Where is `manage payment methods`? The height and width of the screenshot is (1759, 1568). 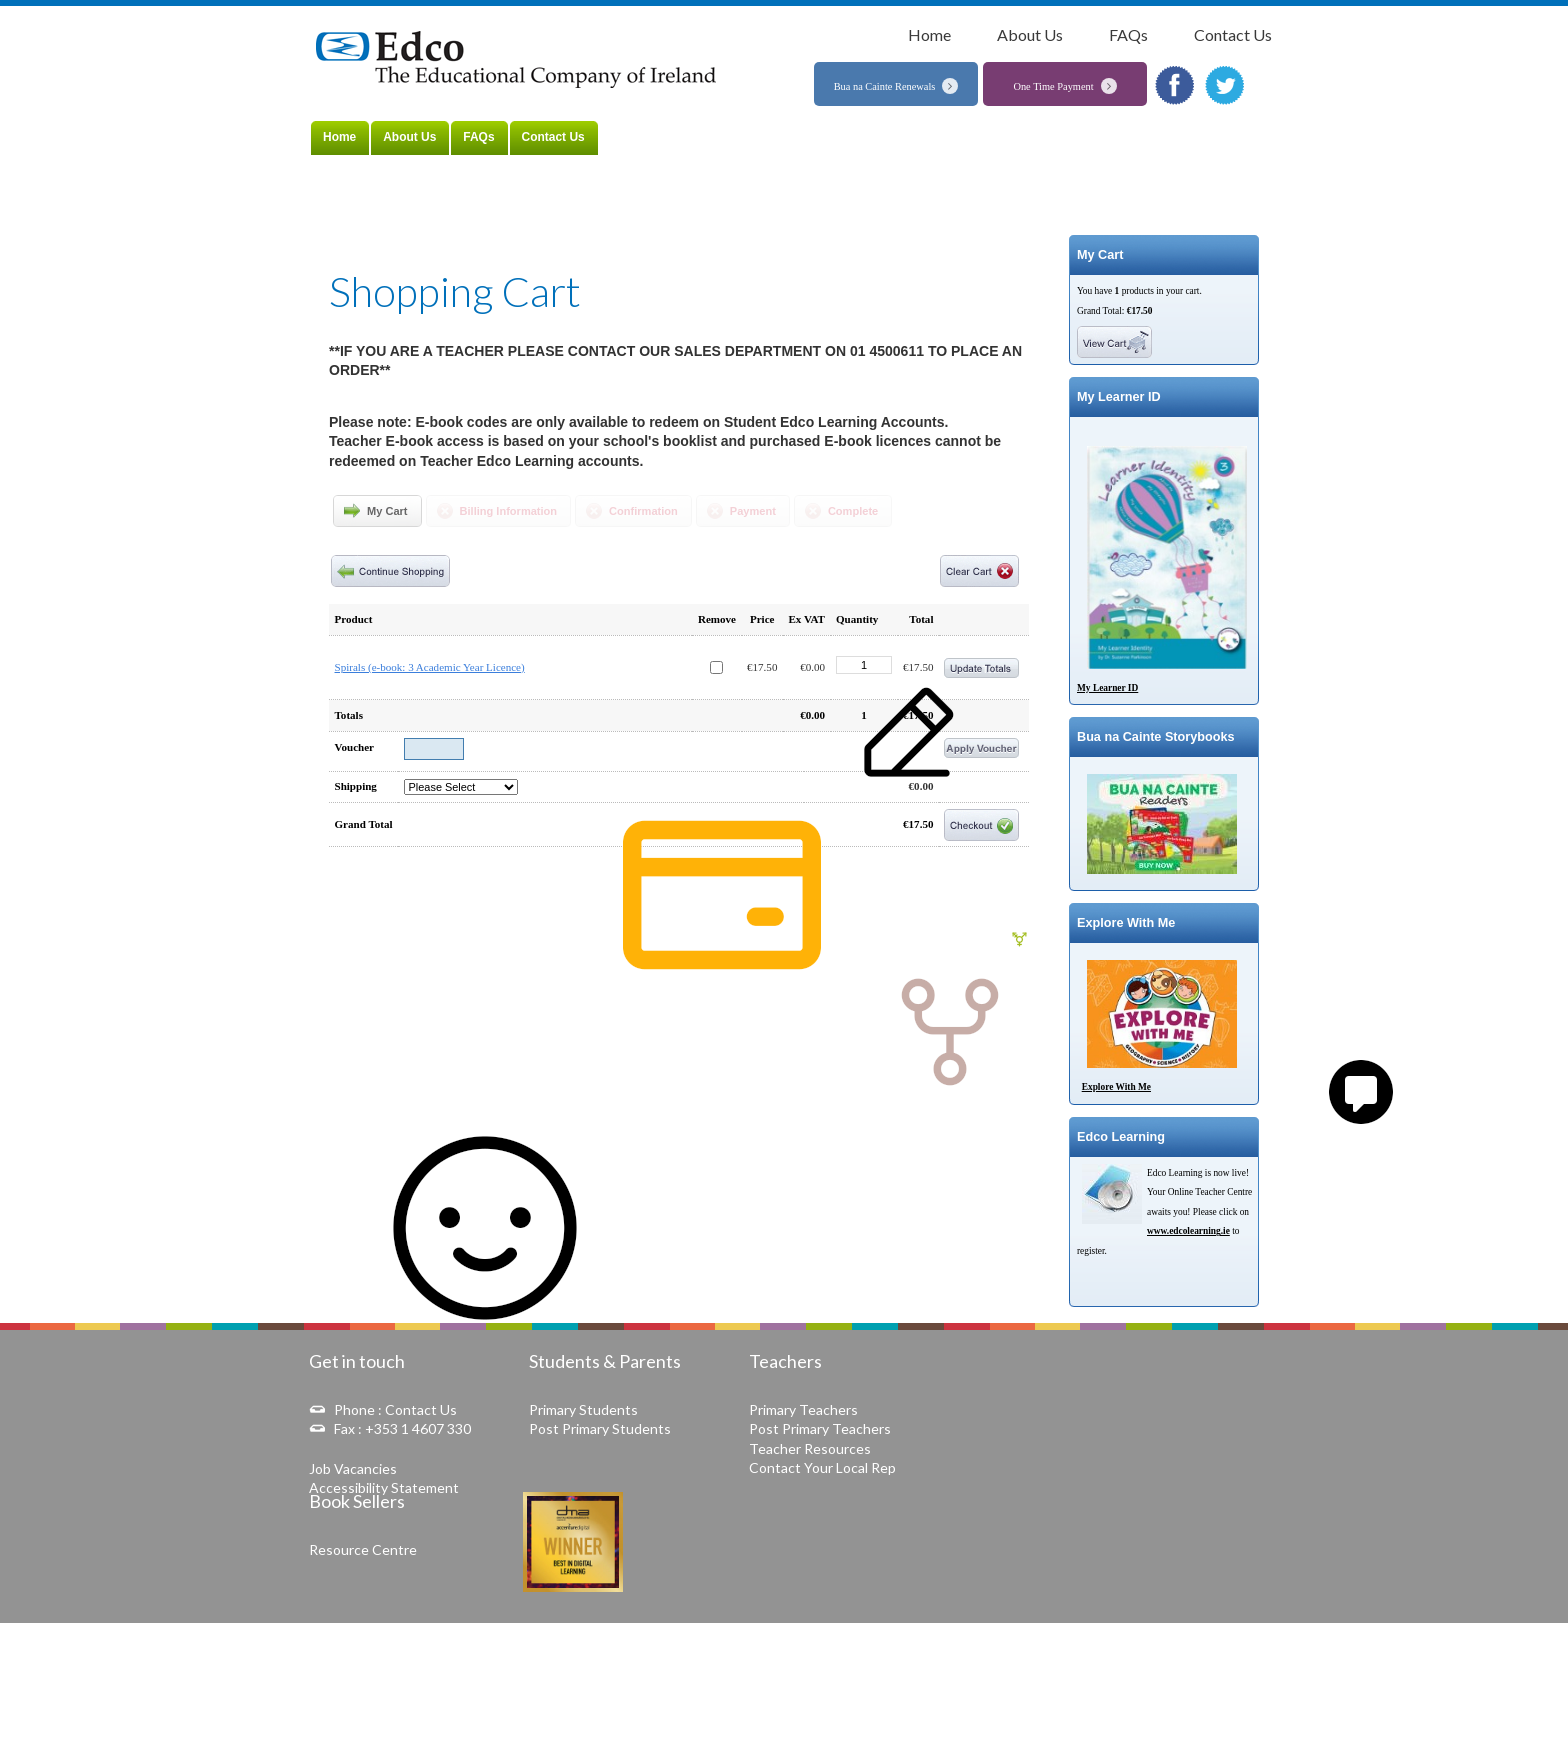 manage payment methods is located at coordinates (722, 895).